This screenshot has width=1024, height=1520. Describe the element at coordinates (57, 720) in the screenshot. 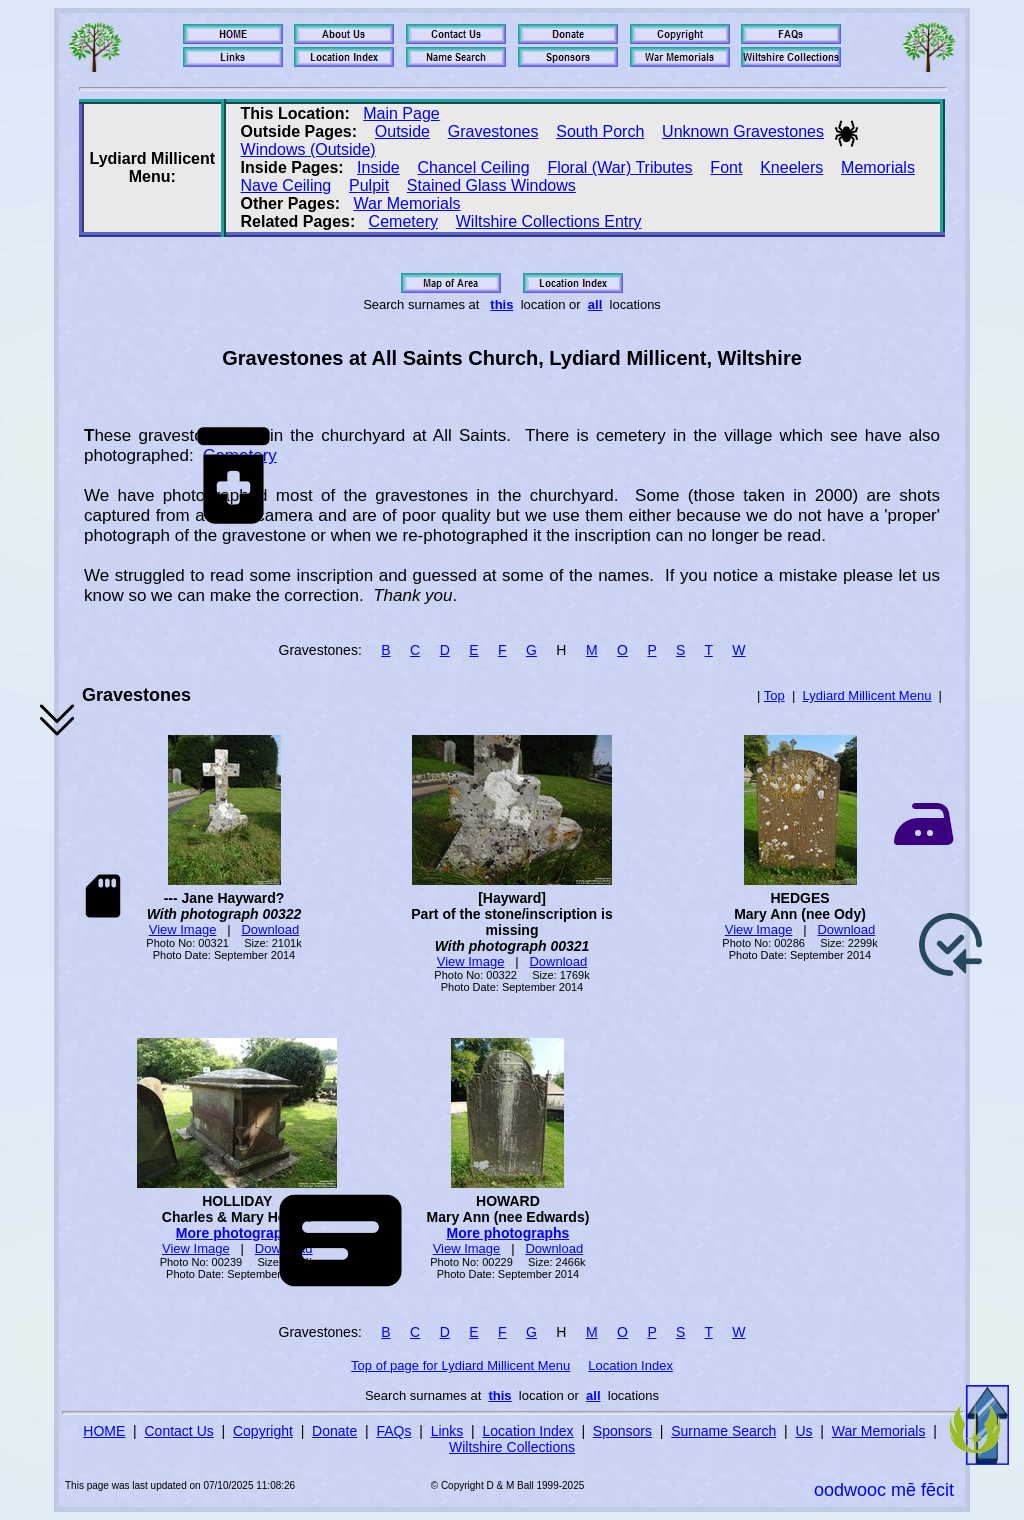

I see `scroll down or view more content below` at that location.